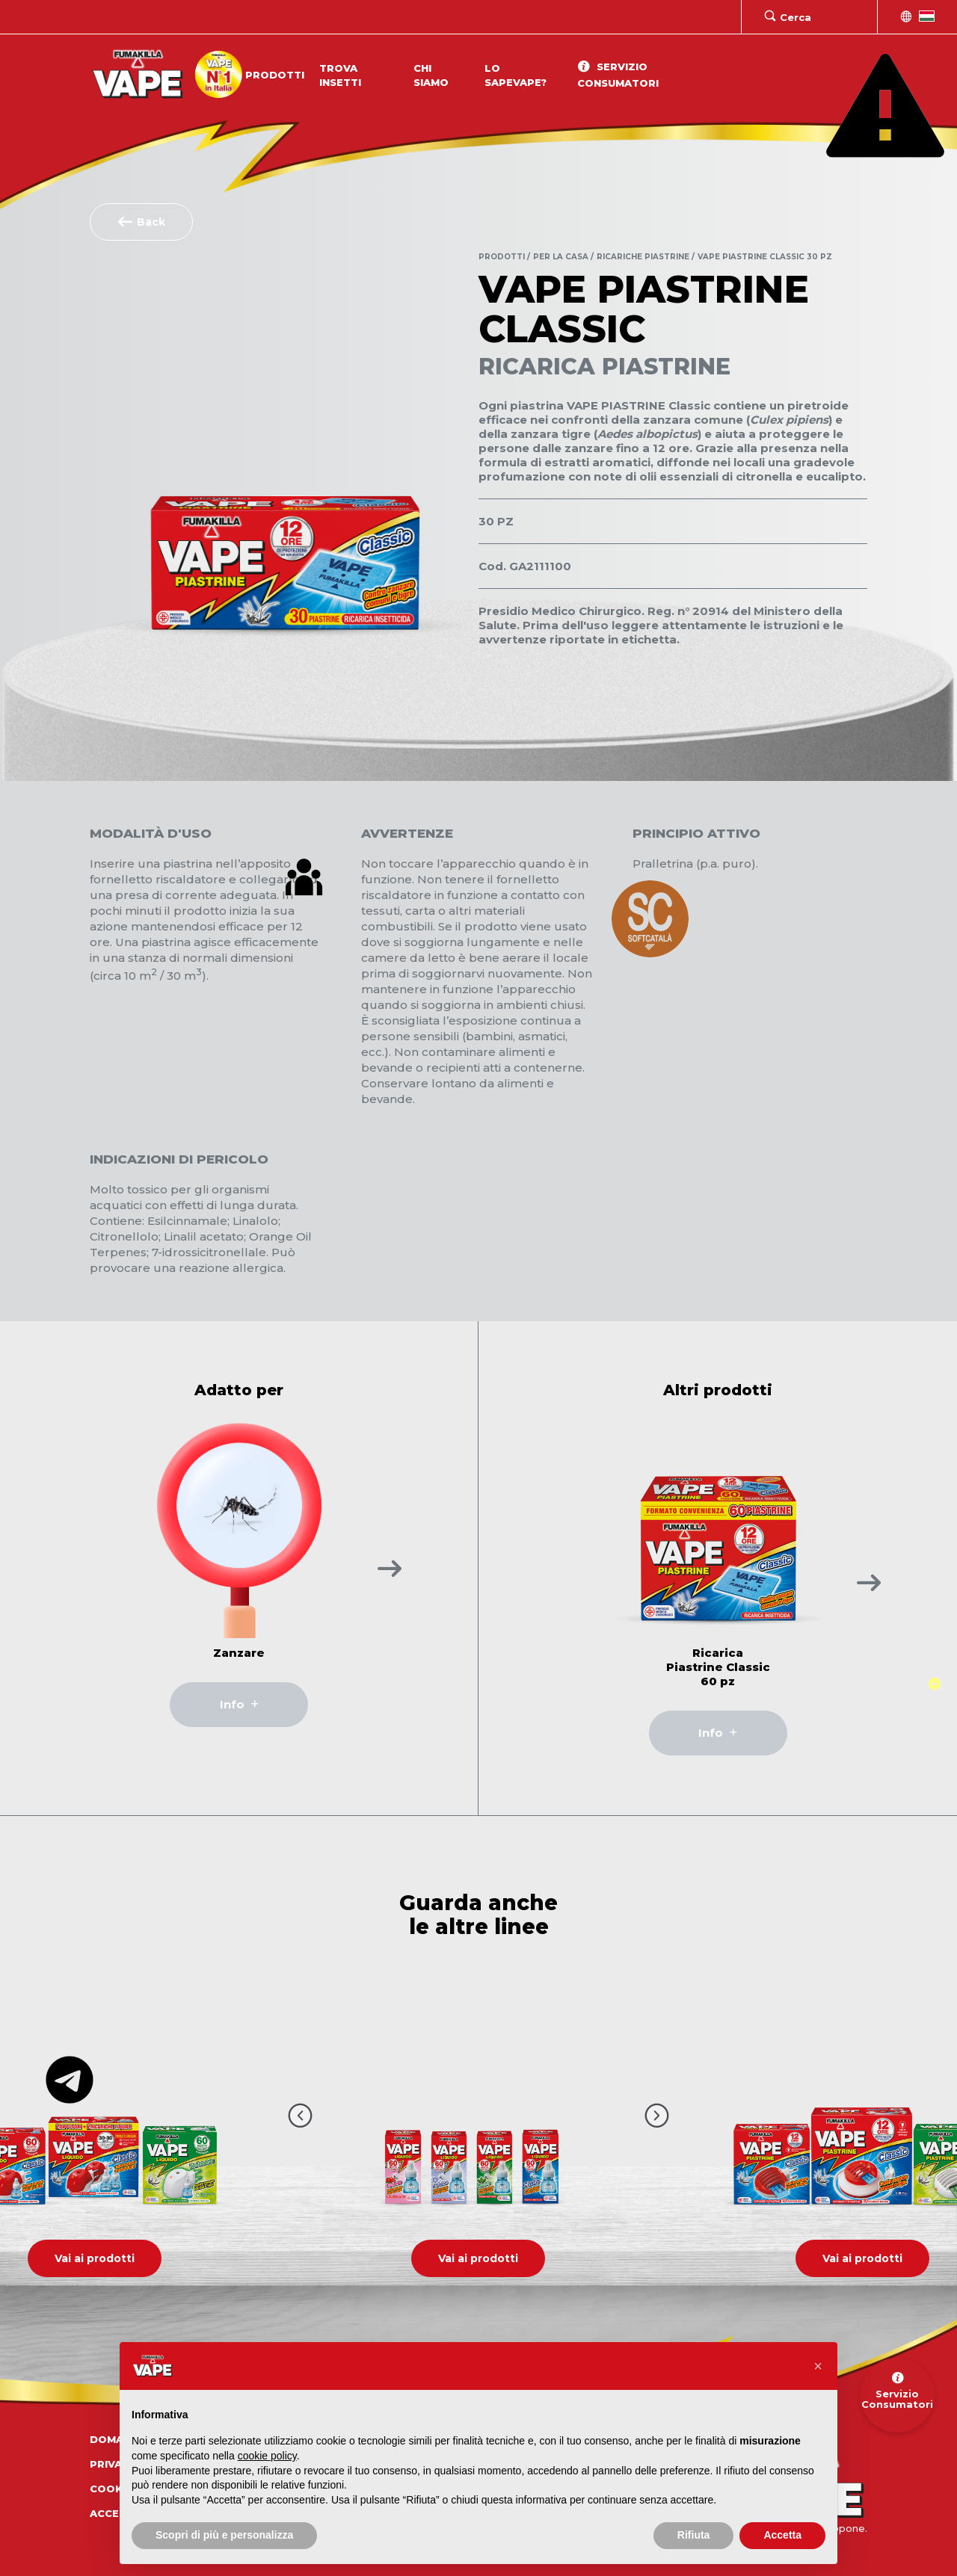 The height and width of the screenshot is (2576, 957). I want to click on visit the Softcatalà website or app, so click(650, 918).